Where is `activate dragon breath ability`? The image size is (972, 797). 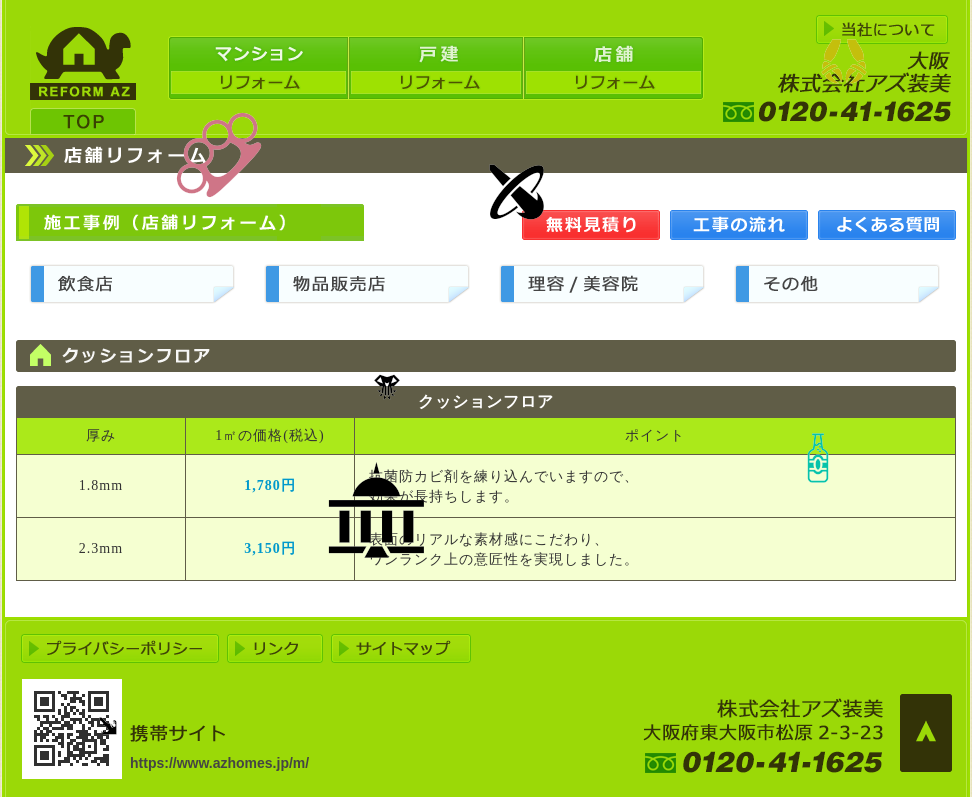 activate dragon breath ability is located at coordinates (108, 726).